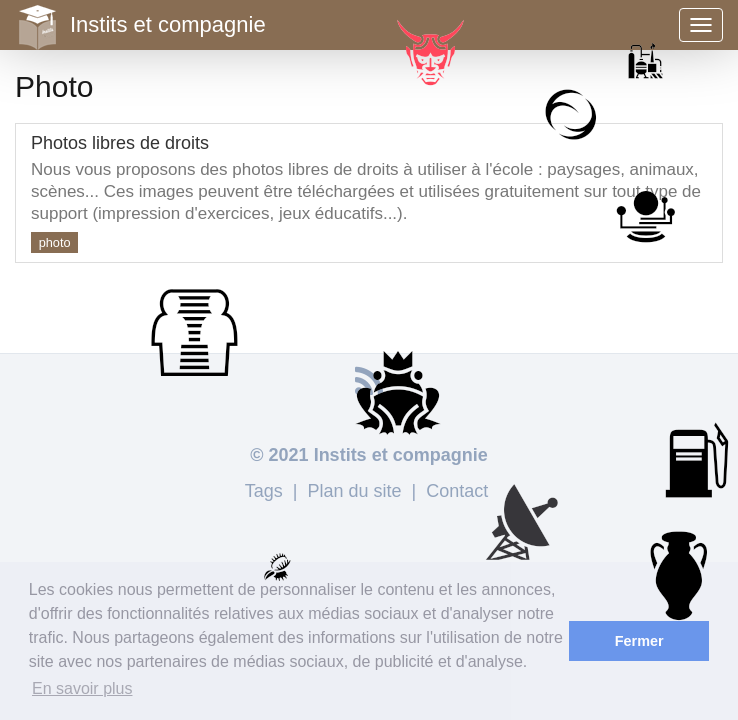  What do you see at coordinates (646, 215) in the screenshot?
I see `view solar system or planetary model` at bounding box center [646, 215].